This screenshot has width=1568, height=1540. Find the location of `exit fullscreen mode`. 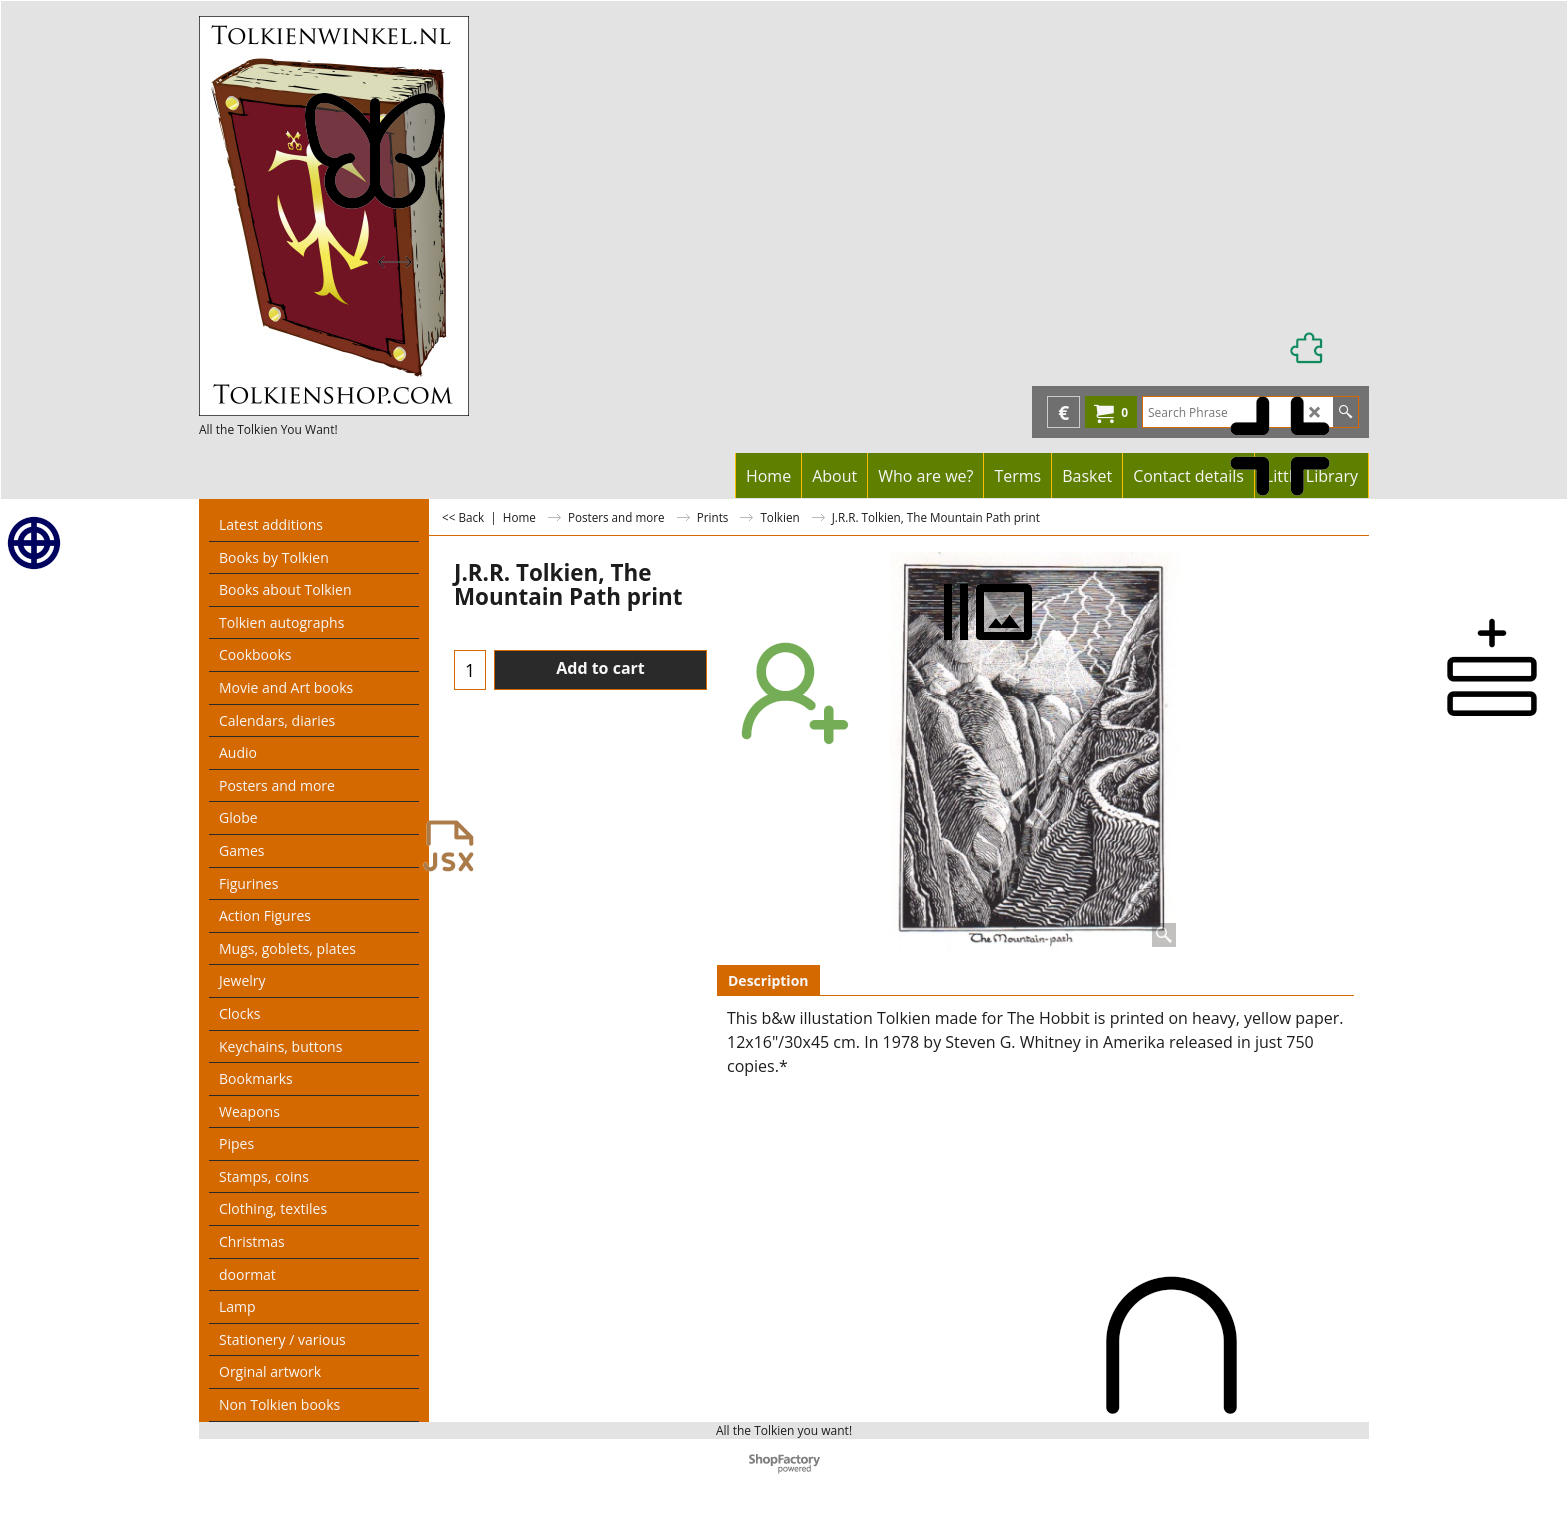

exit fullscreen mode is located at coordinates (1280, 446).